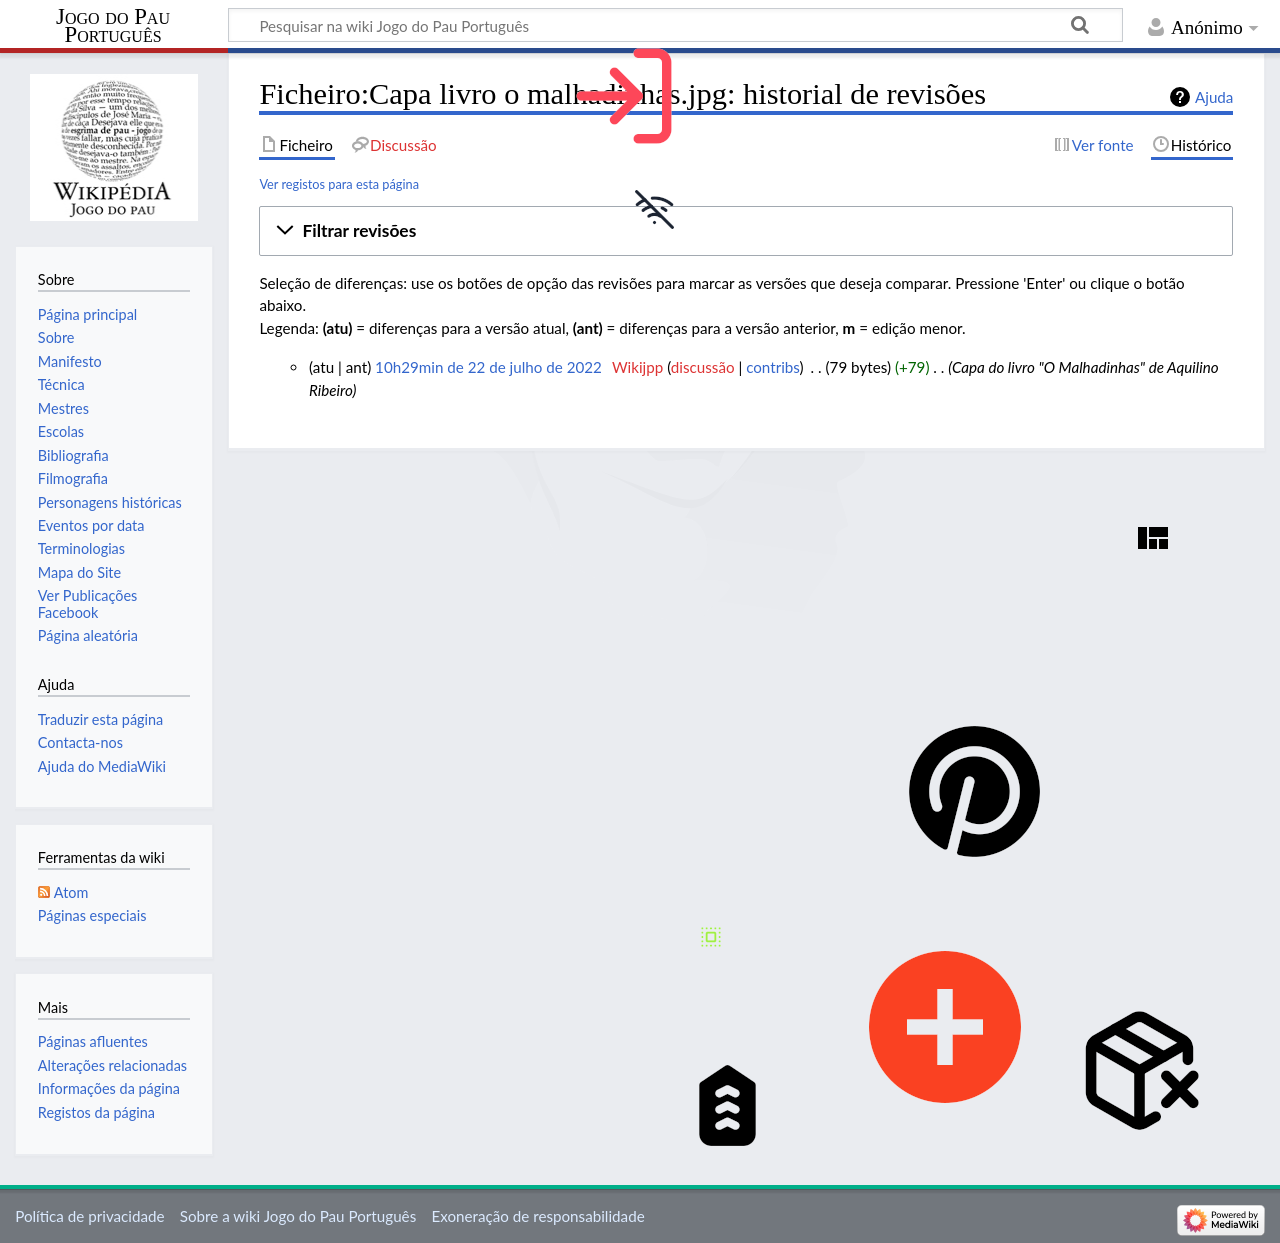  Describe the element at coordinates (711, 937) in the screenshot. I see `select all items in the current view` at that location.